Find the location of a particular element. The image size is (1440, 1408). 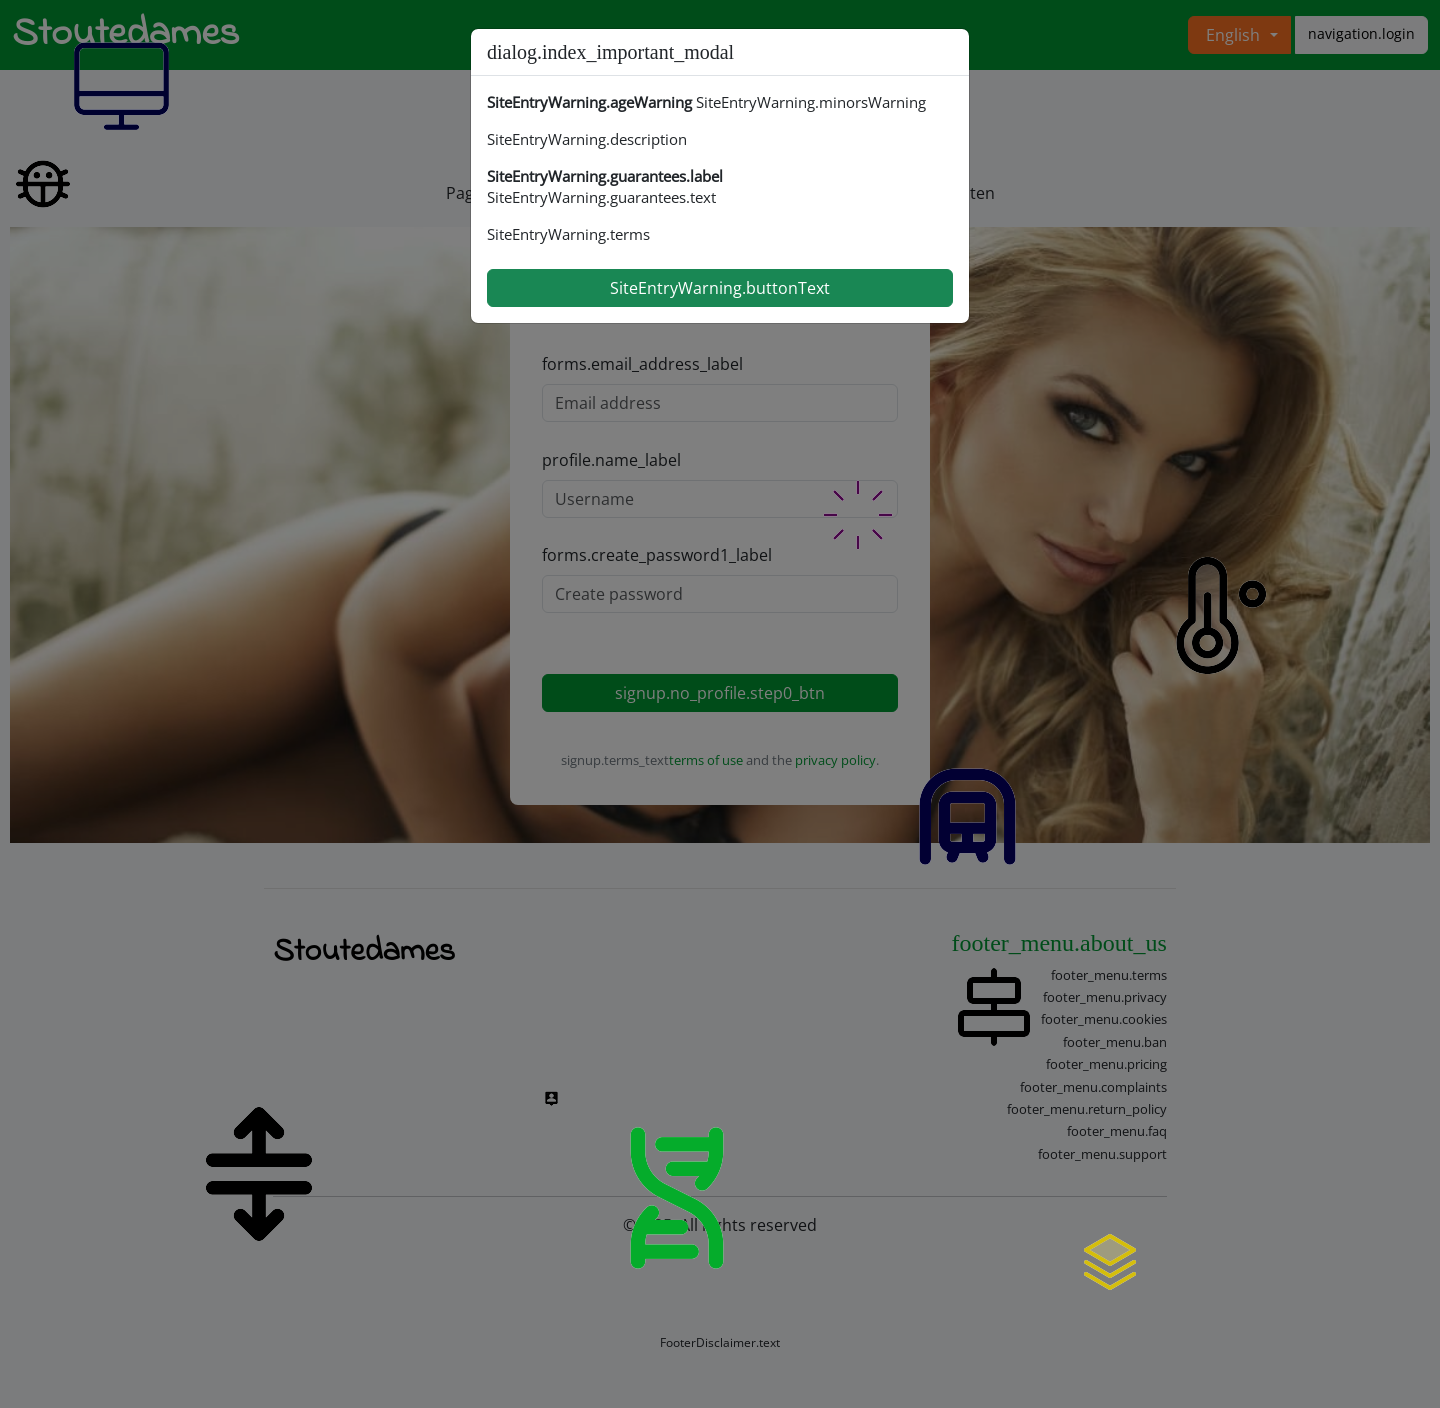

report a bug or issue is located at coordinates (43, 184).